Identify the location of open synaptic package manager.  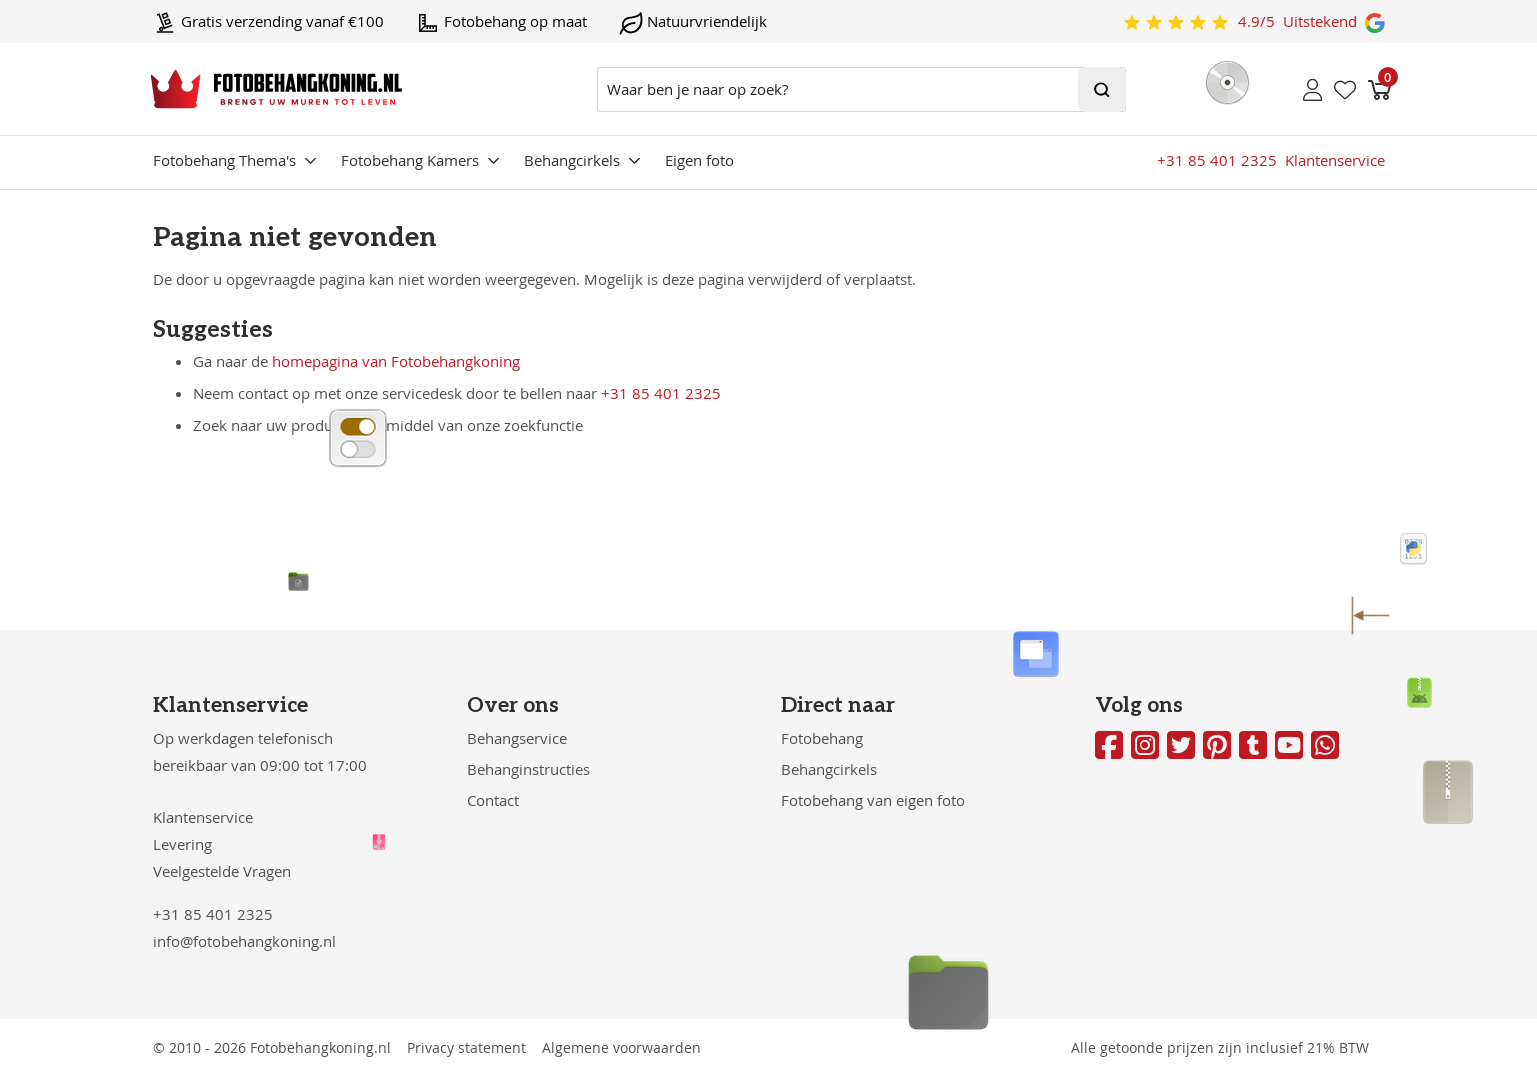
(379, 842).